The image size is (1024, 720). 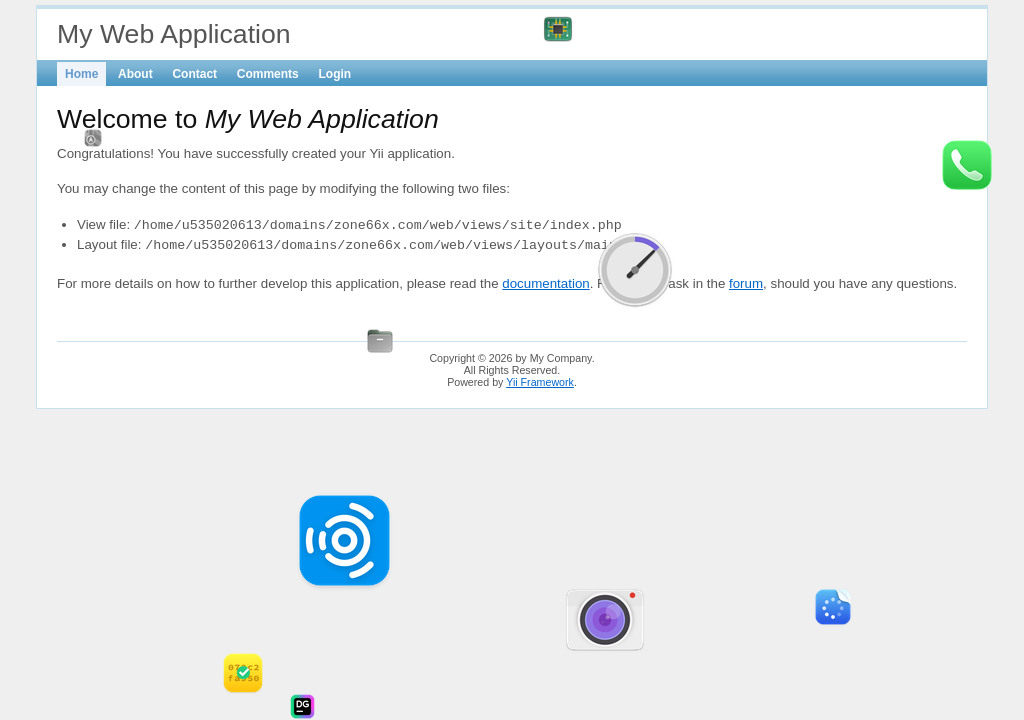 What do you see at coordinates (302, 706) in the screenshot?
I see `open datagrip database ide` at bounding box center [302, 706].